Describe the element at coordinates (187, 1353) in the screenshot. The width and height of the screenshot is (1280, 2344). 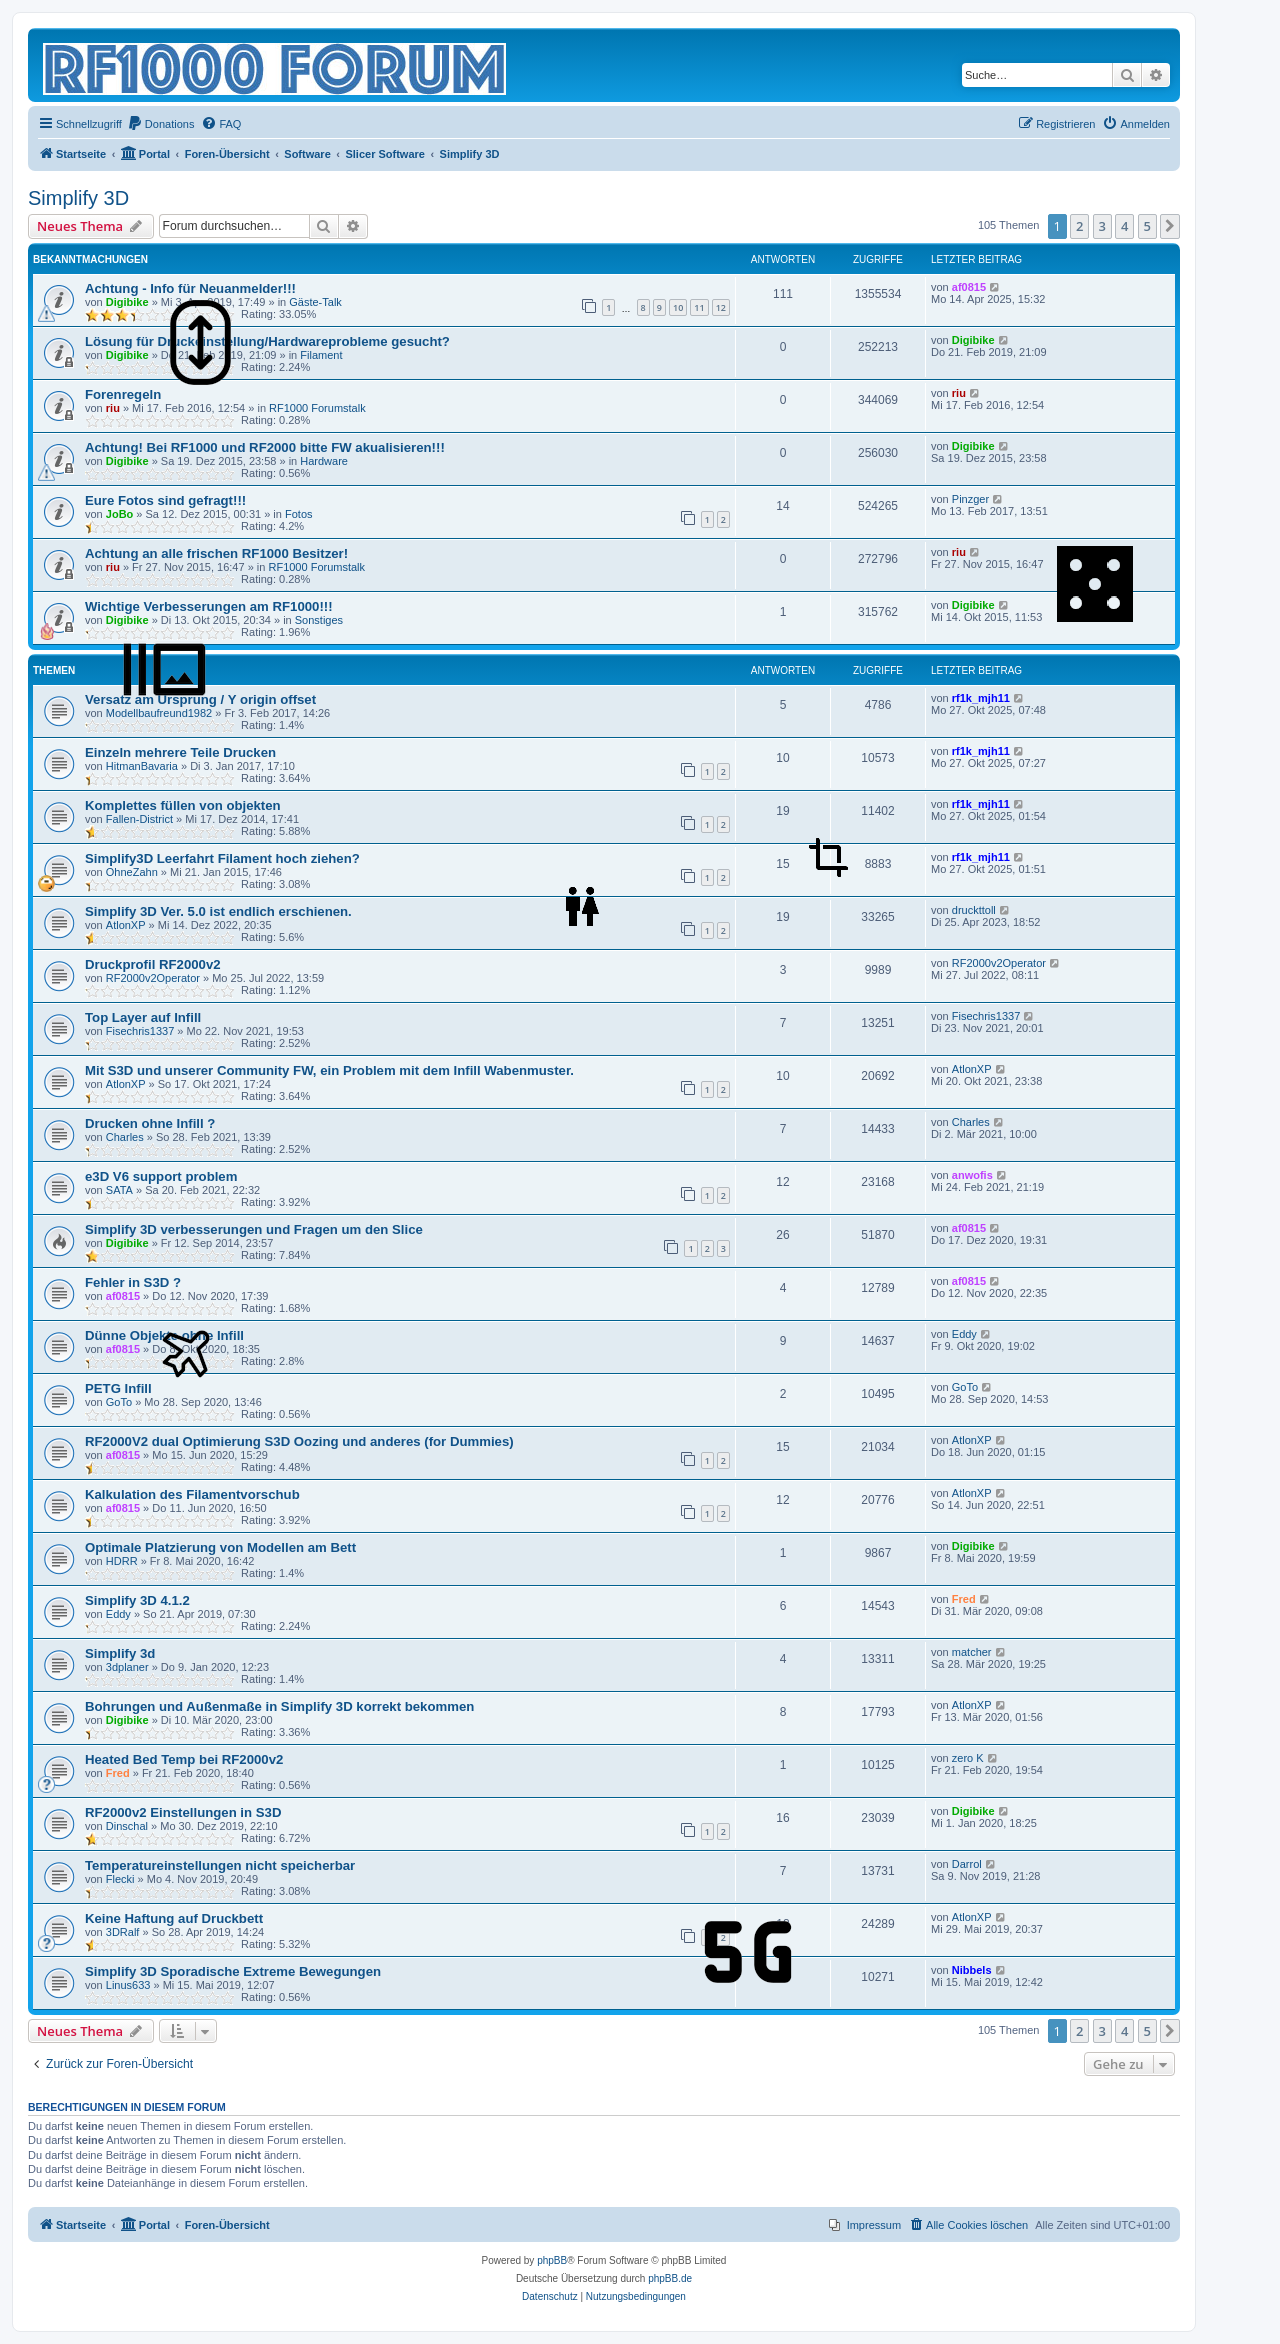
I see `enable airplane mode` at that location.